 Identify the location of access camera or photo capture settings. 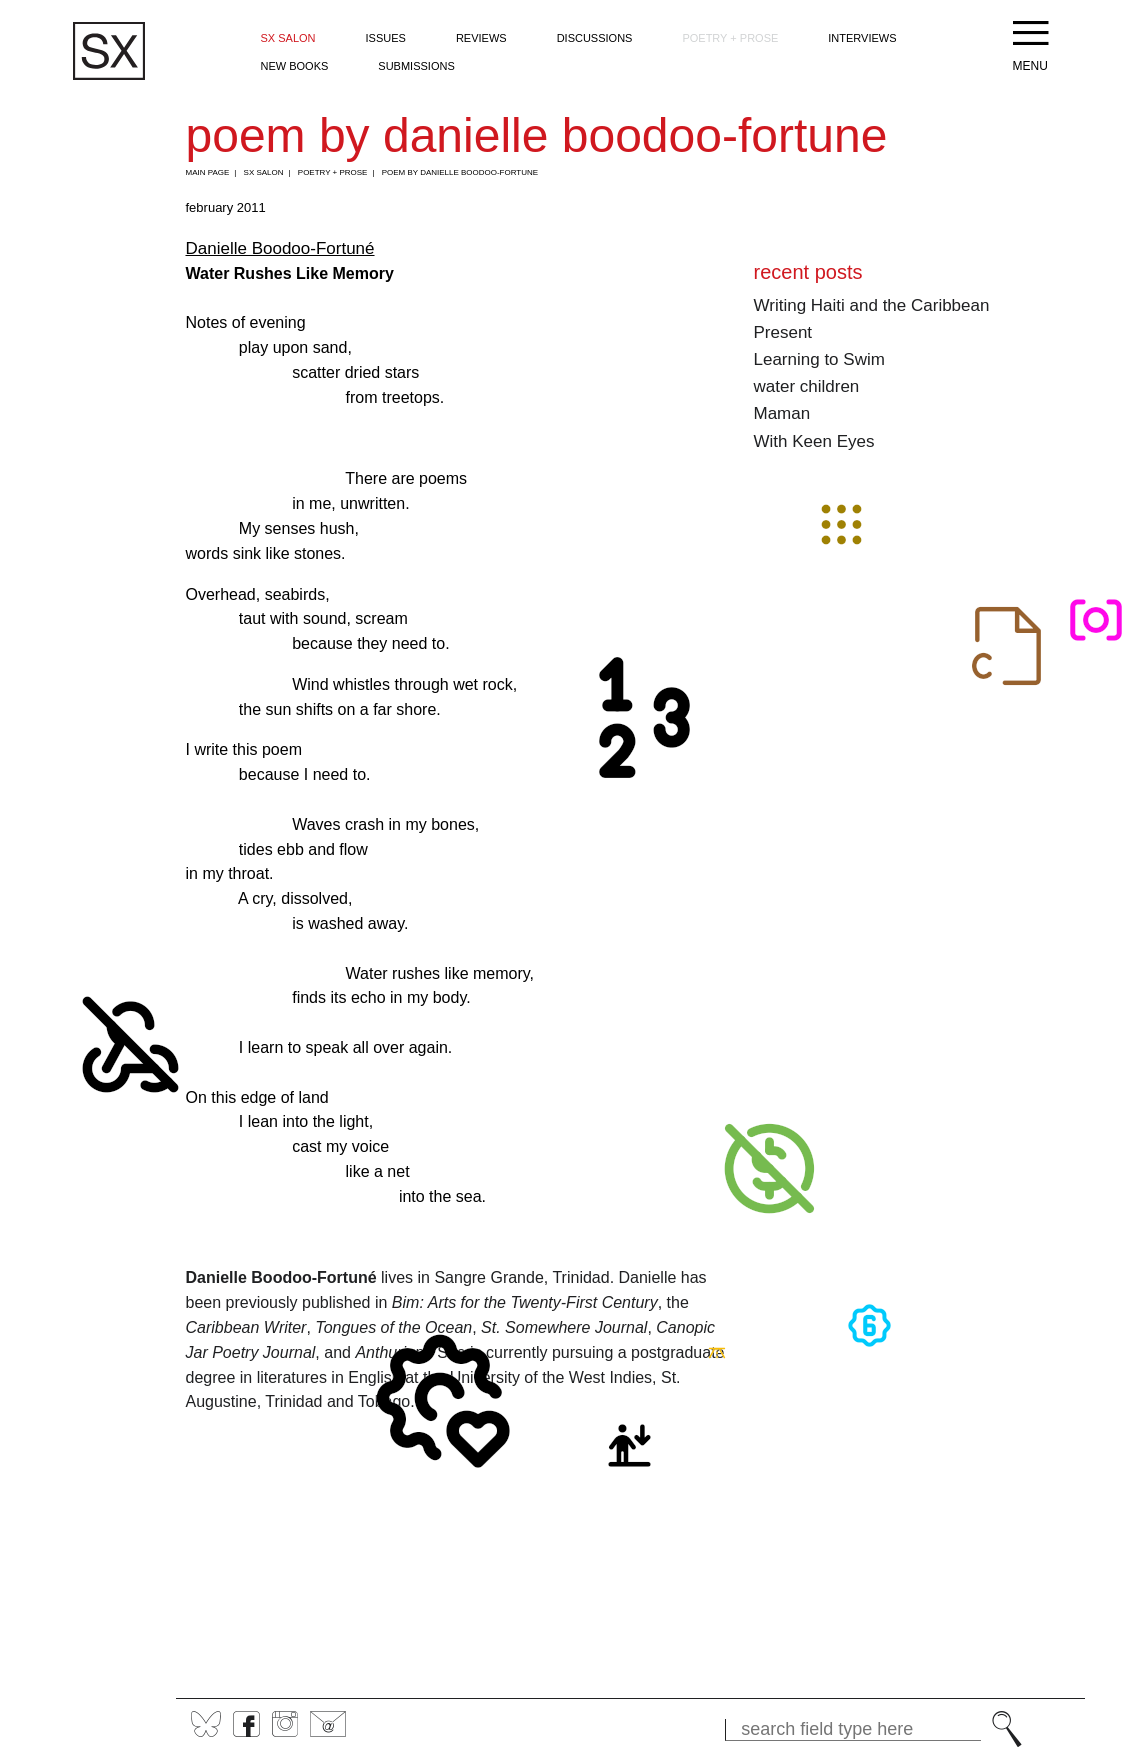
(1096, 620).